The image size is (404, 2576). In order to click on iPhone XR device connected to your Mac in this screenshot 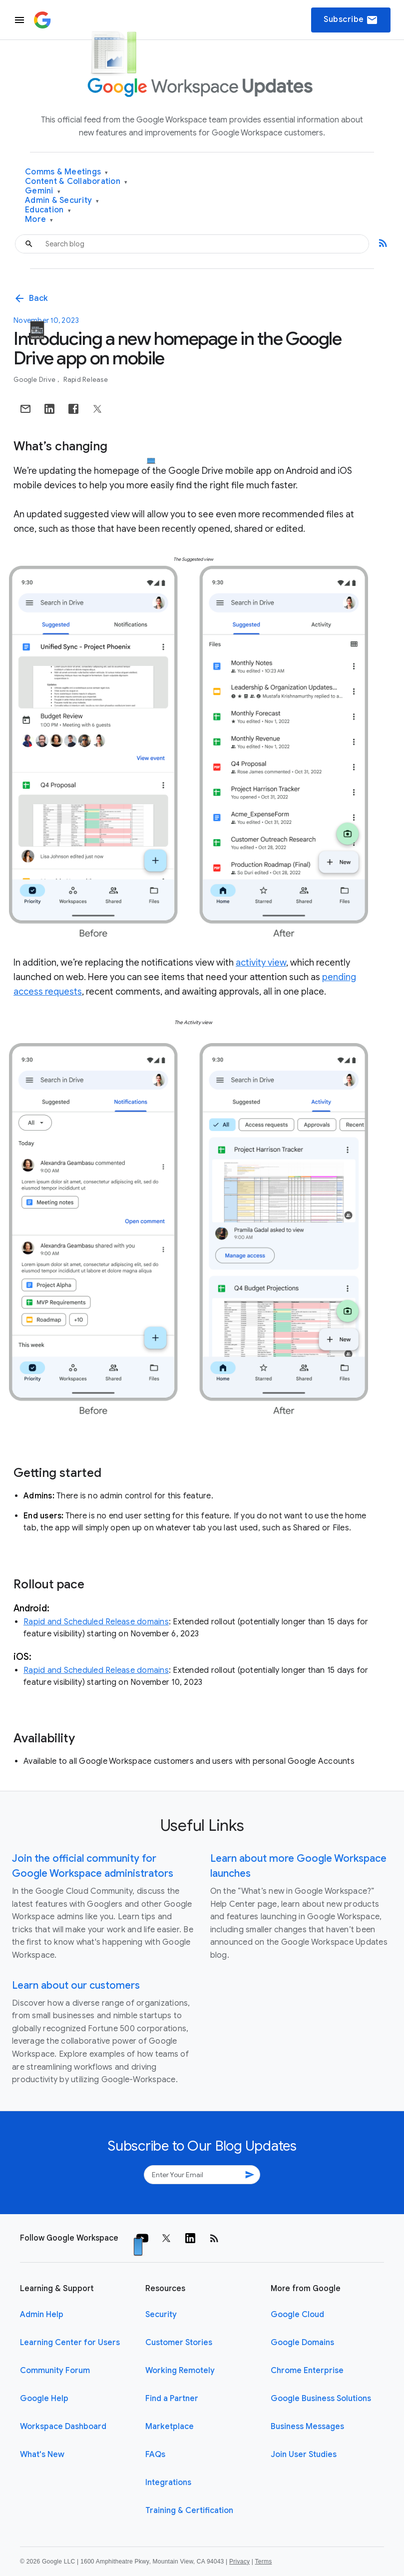, I will do `click(138, 2247)`.